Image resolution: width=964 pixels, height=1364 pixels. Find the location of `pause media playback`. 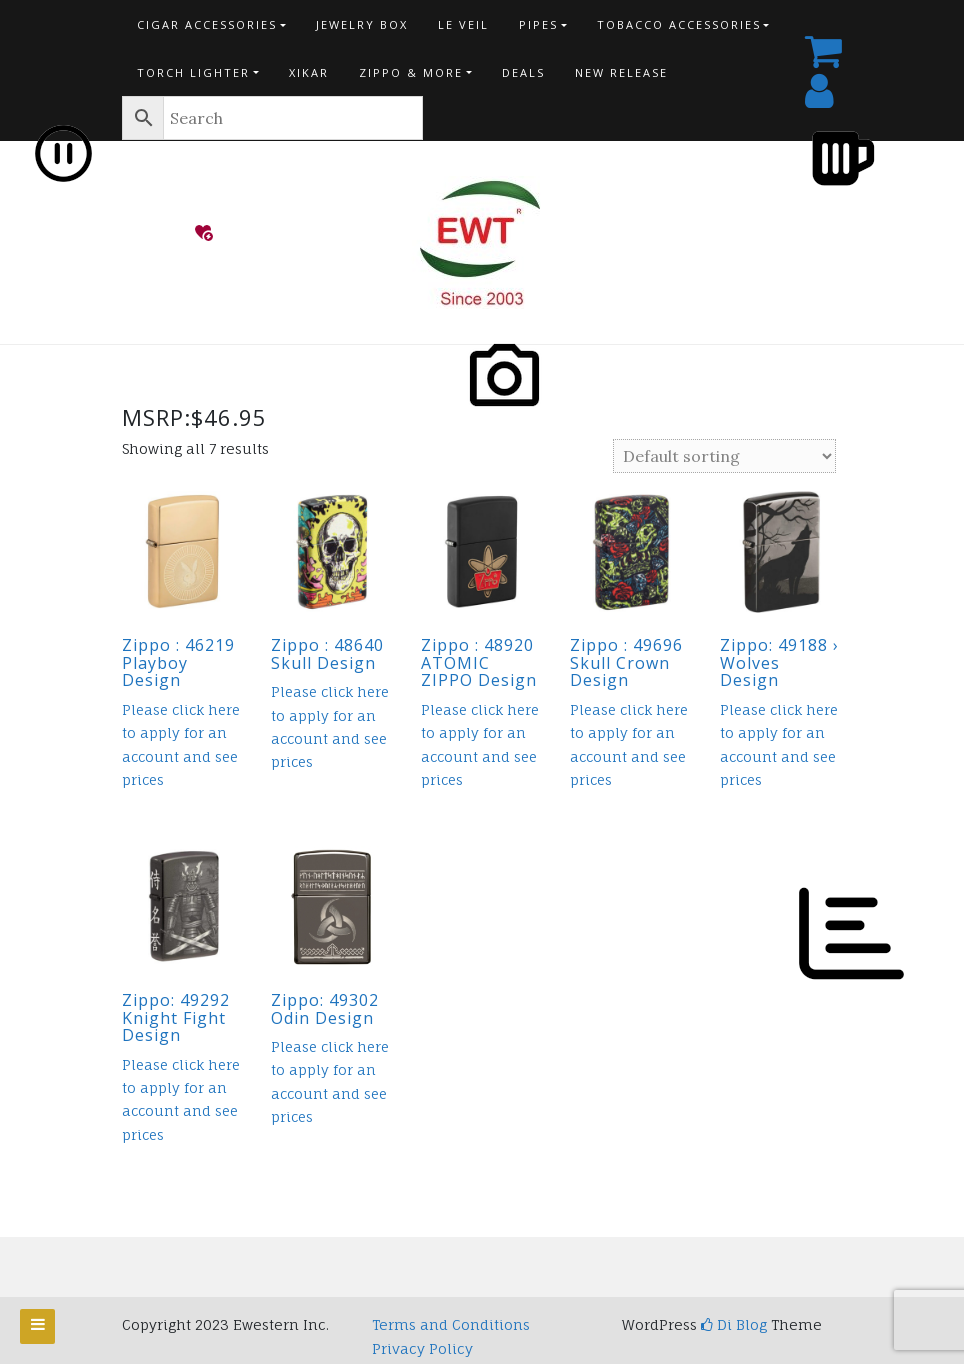

pause media playback is located at coordinates (63, 153).